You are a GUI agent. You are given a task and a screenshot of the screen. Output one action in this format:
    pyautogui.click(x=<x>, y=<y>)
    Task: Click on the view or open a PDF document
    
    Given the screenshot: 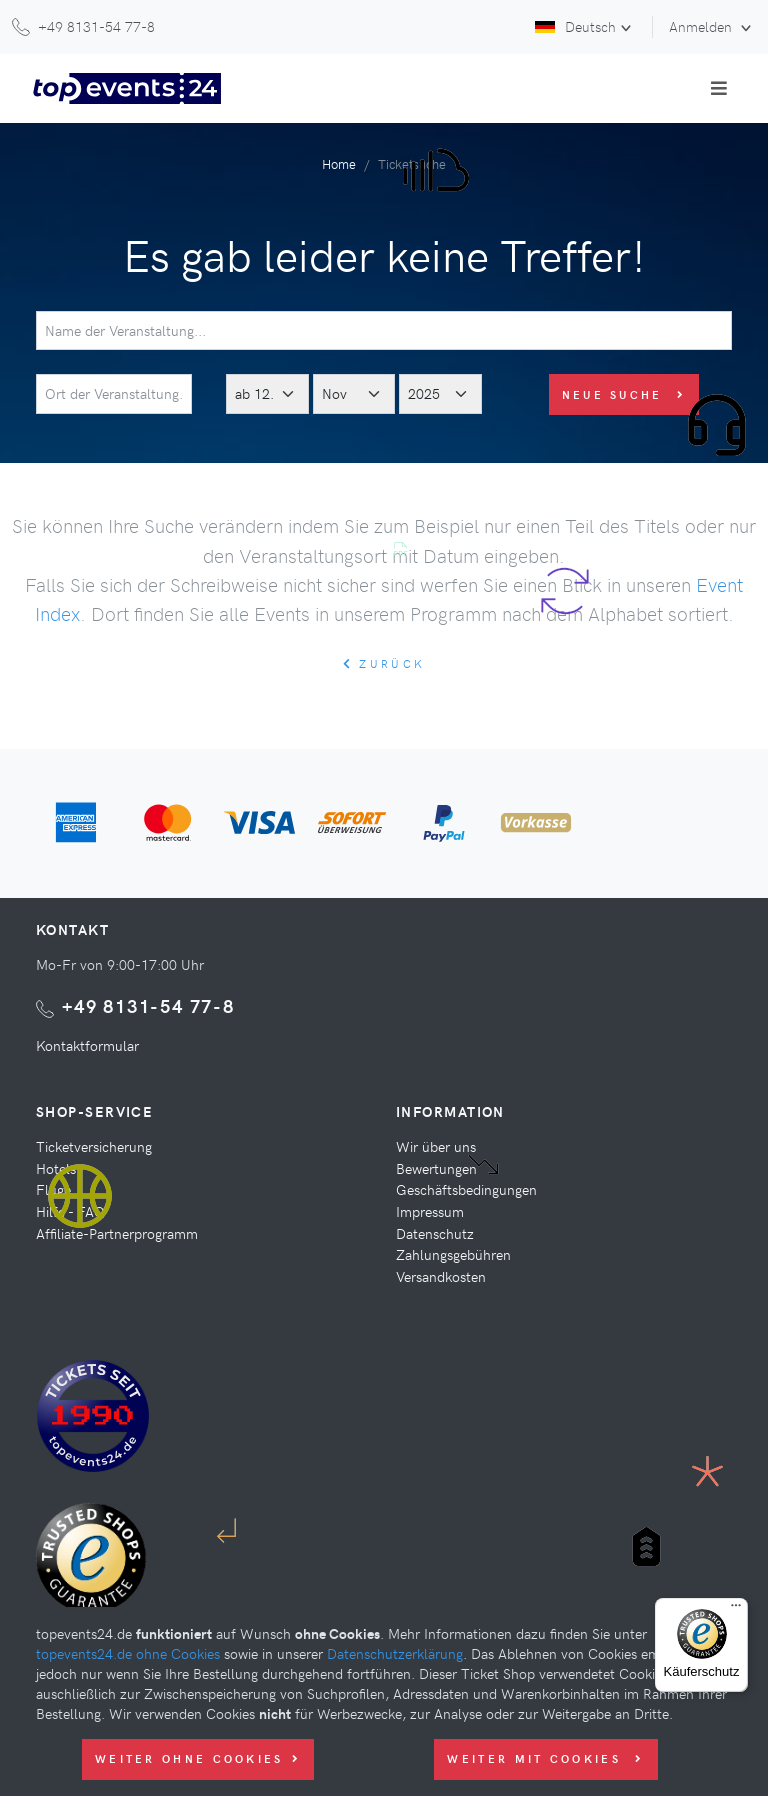 What is the action you would take?
    pyautogui.click(x=400, y=549)
    